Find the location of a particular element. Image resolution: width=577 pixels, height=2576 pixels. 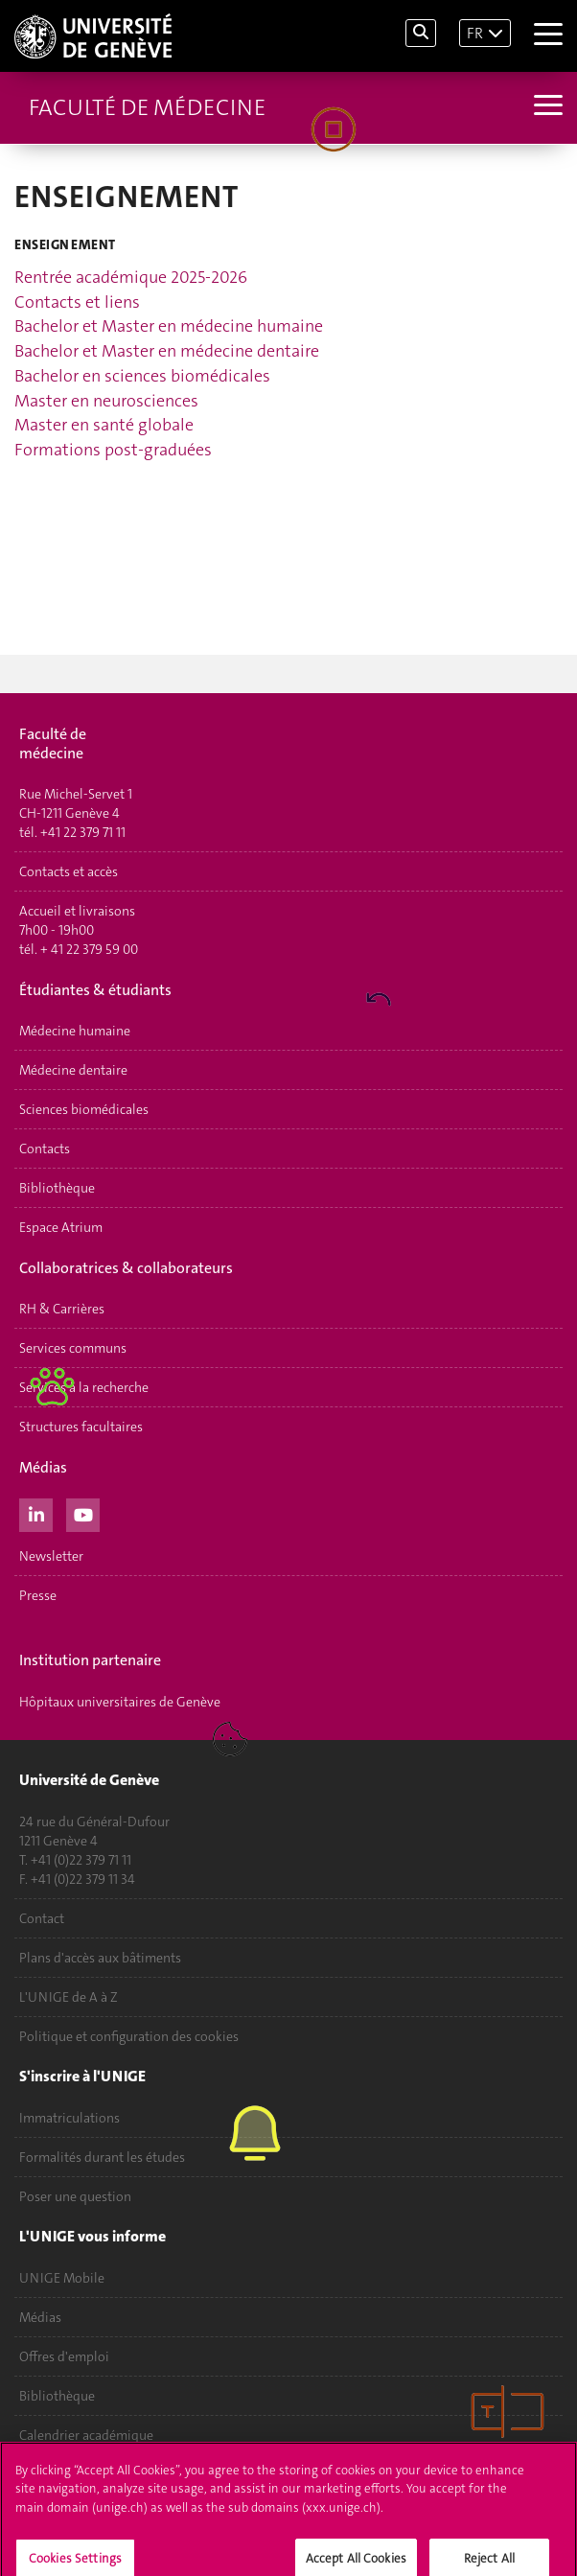

stop media playback is located at coordinates (334, 129).